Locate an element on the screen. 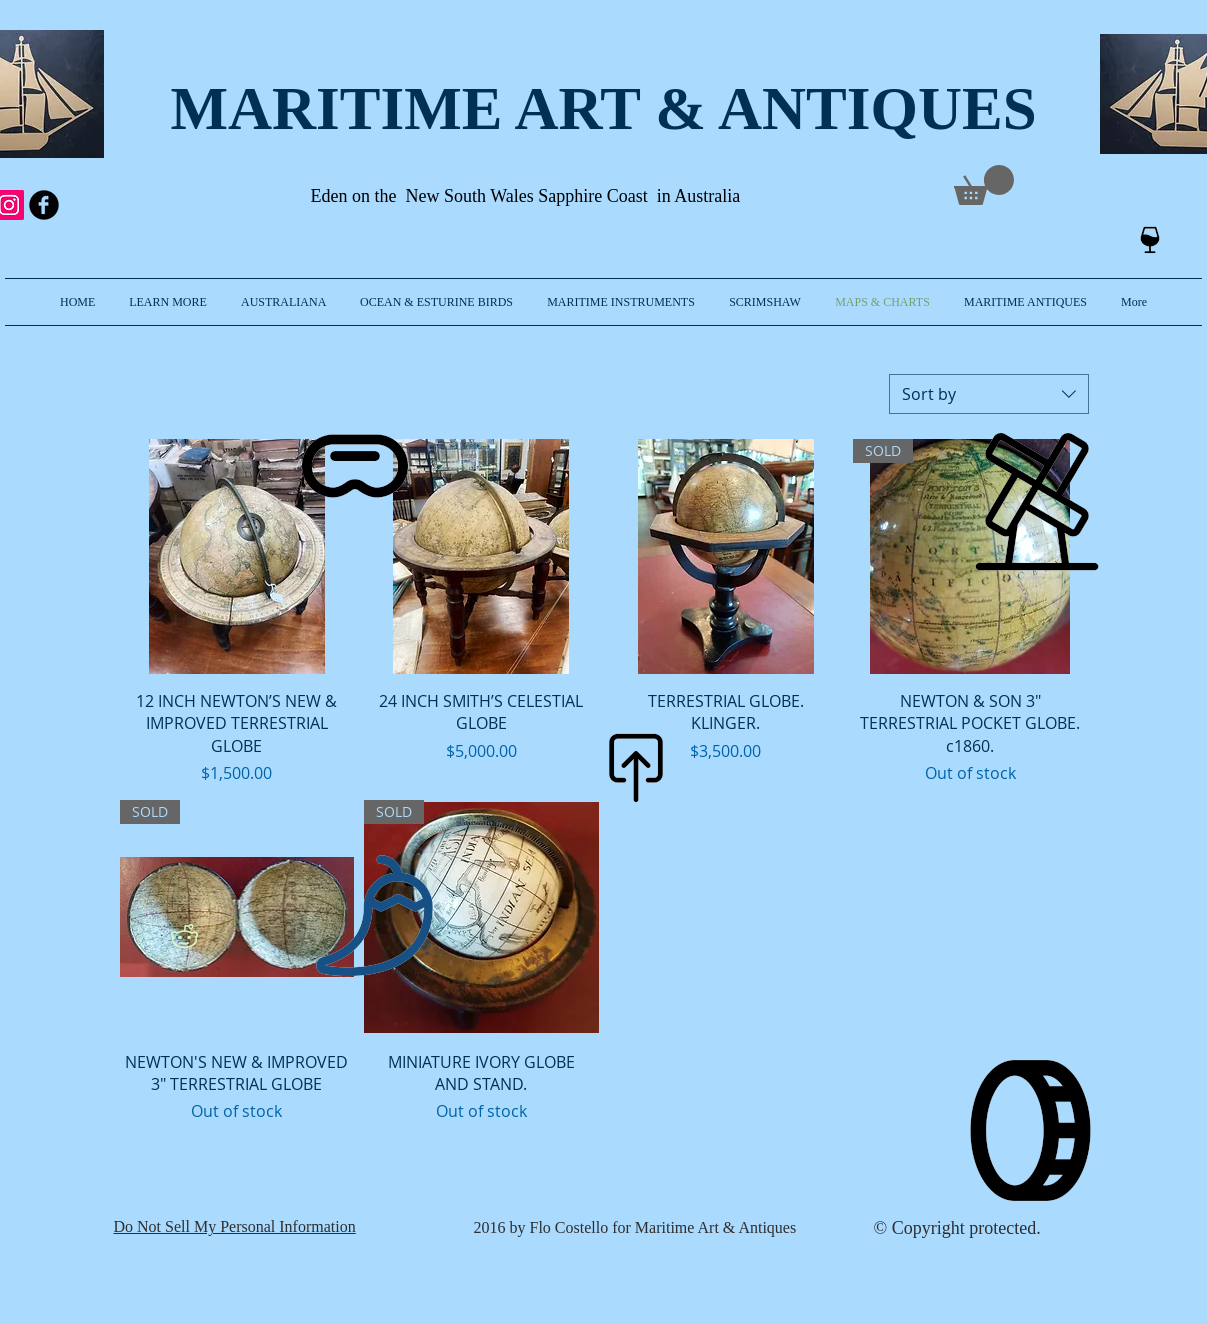  indicates spicy or hot food items is located at coordinates (381, 920).